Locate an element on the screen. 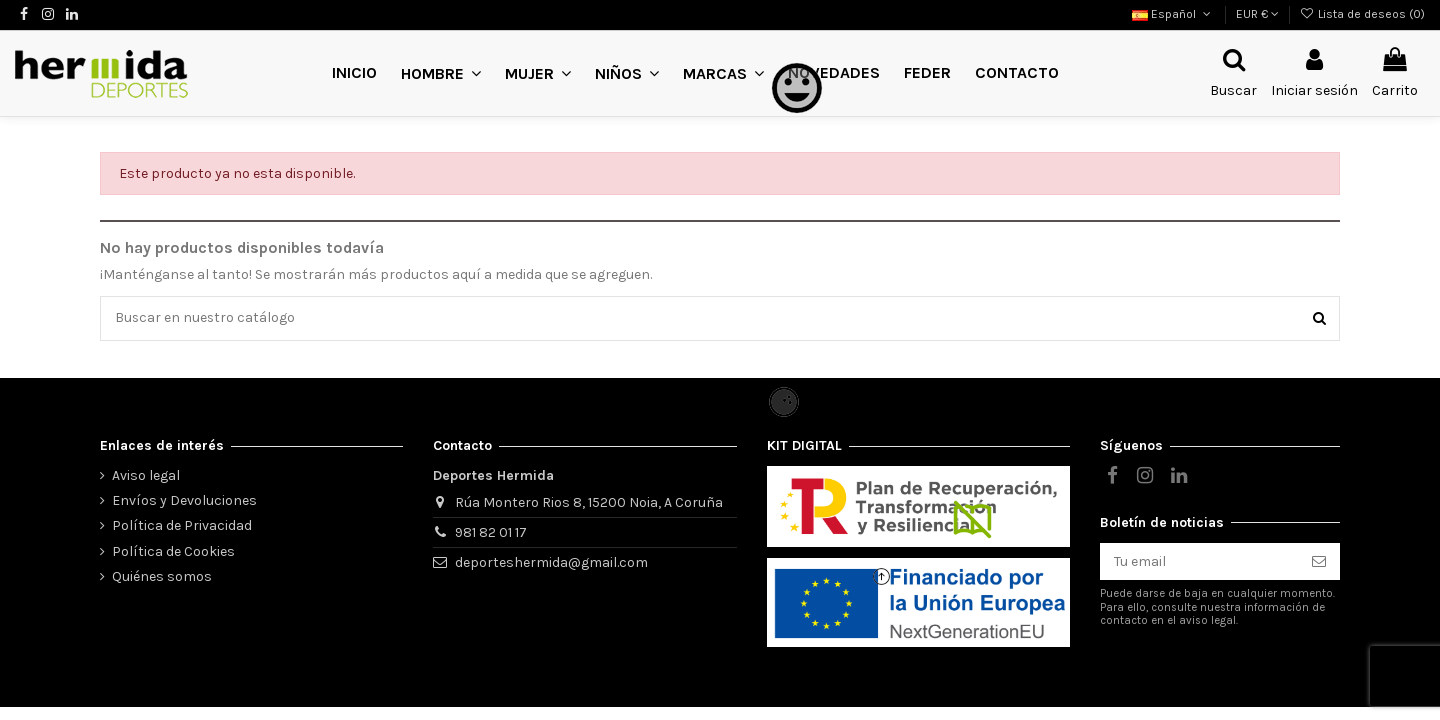 Image resolution: width=1440 pixels, height=720 pixels. scroll to top of page is located at coordinates (881, 576).